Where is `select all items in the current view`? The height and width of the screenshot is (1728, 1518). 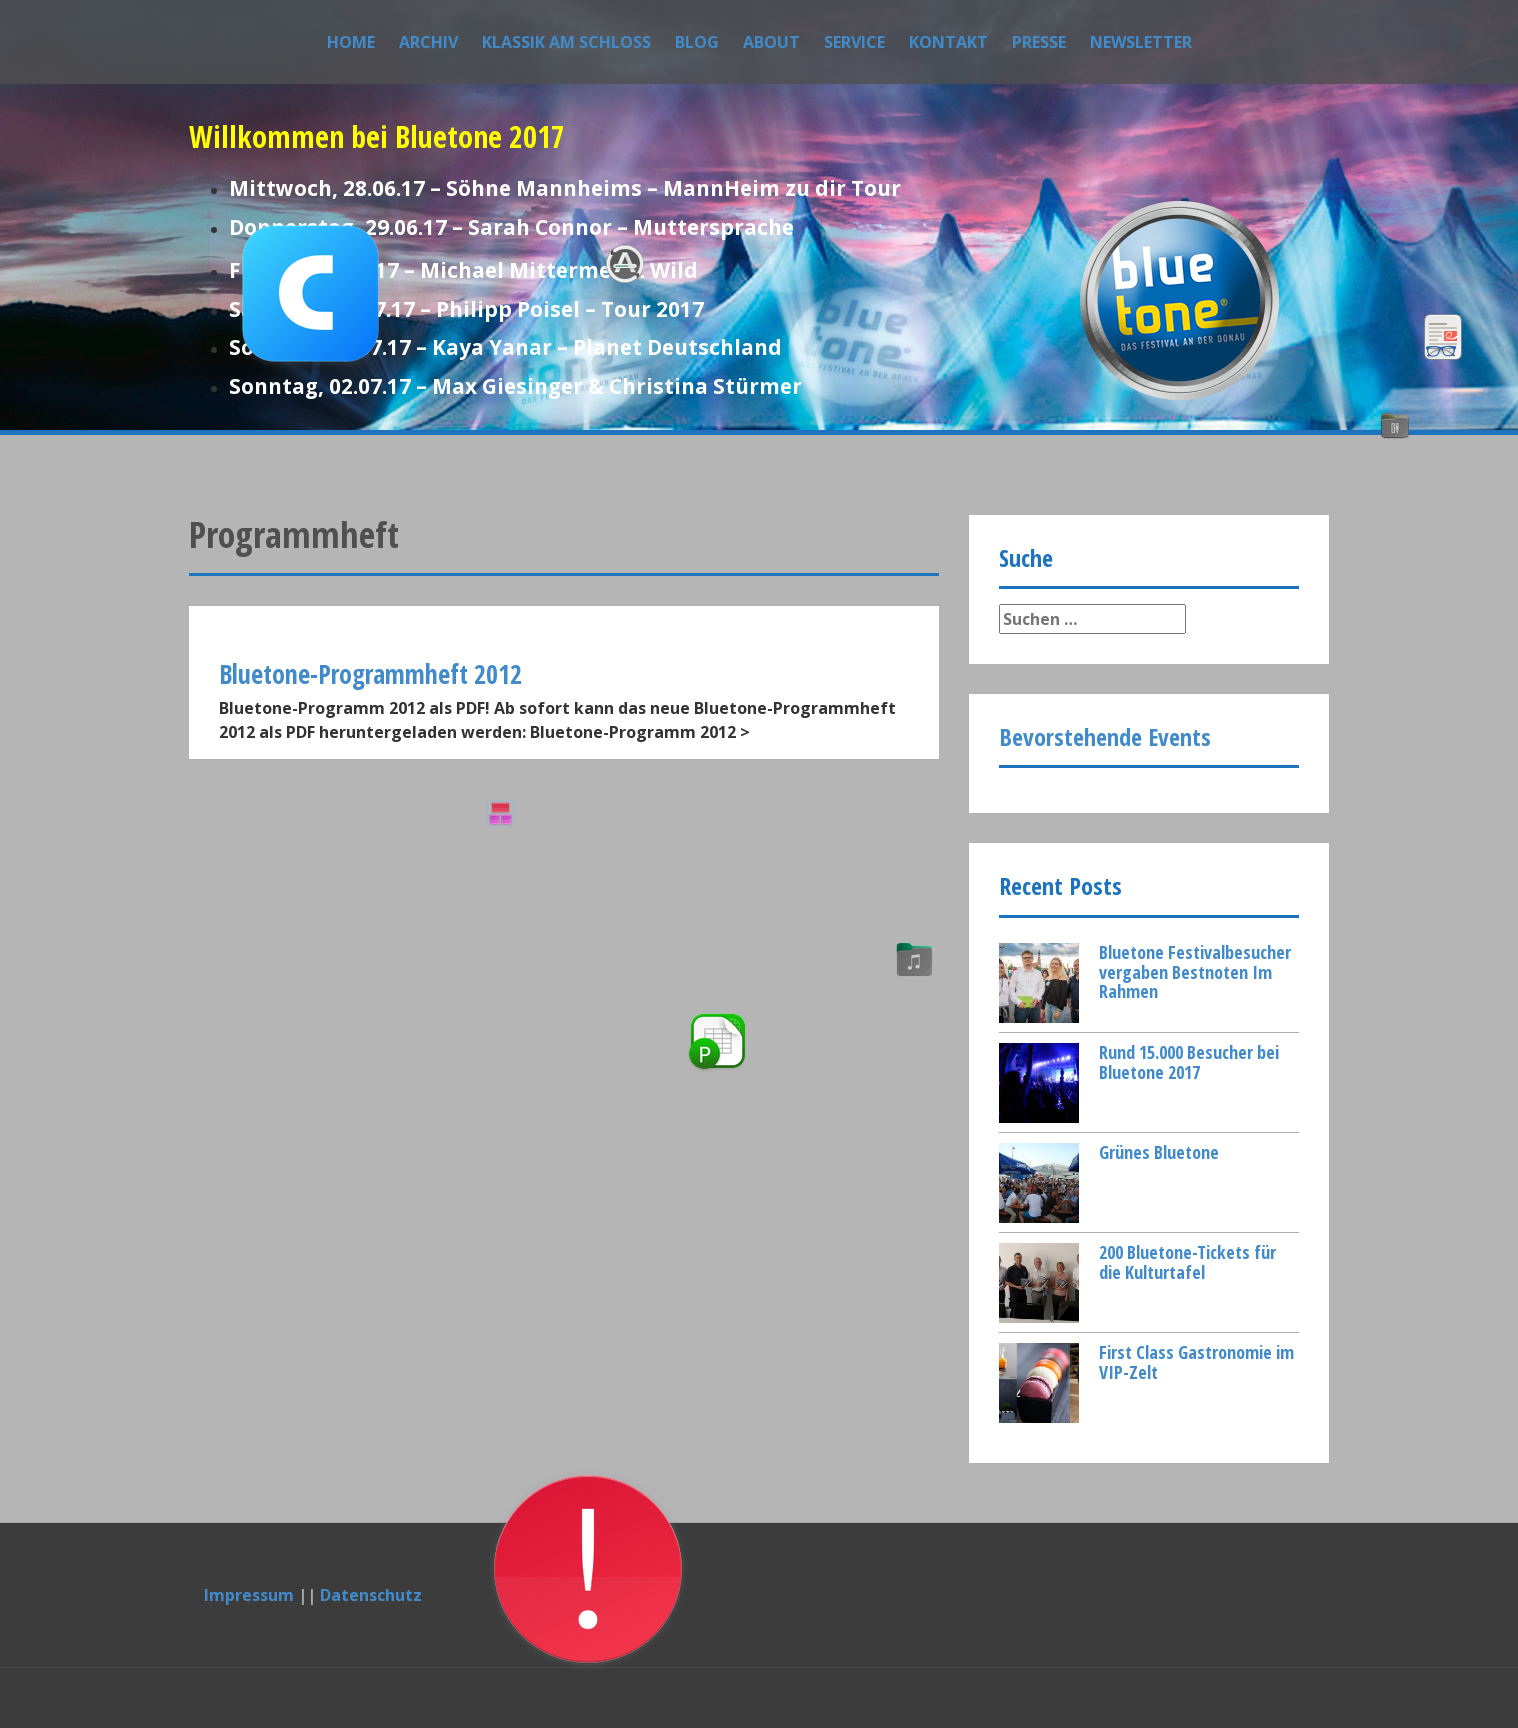 select all items in the current view is located at coordinates (500, 813).